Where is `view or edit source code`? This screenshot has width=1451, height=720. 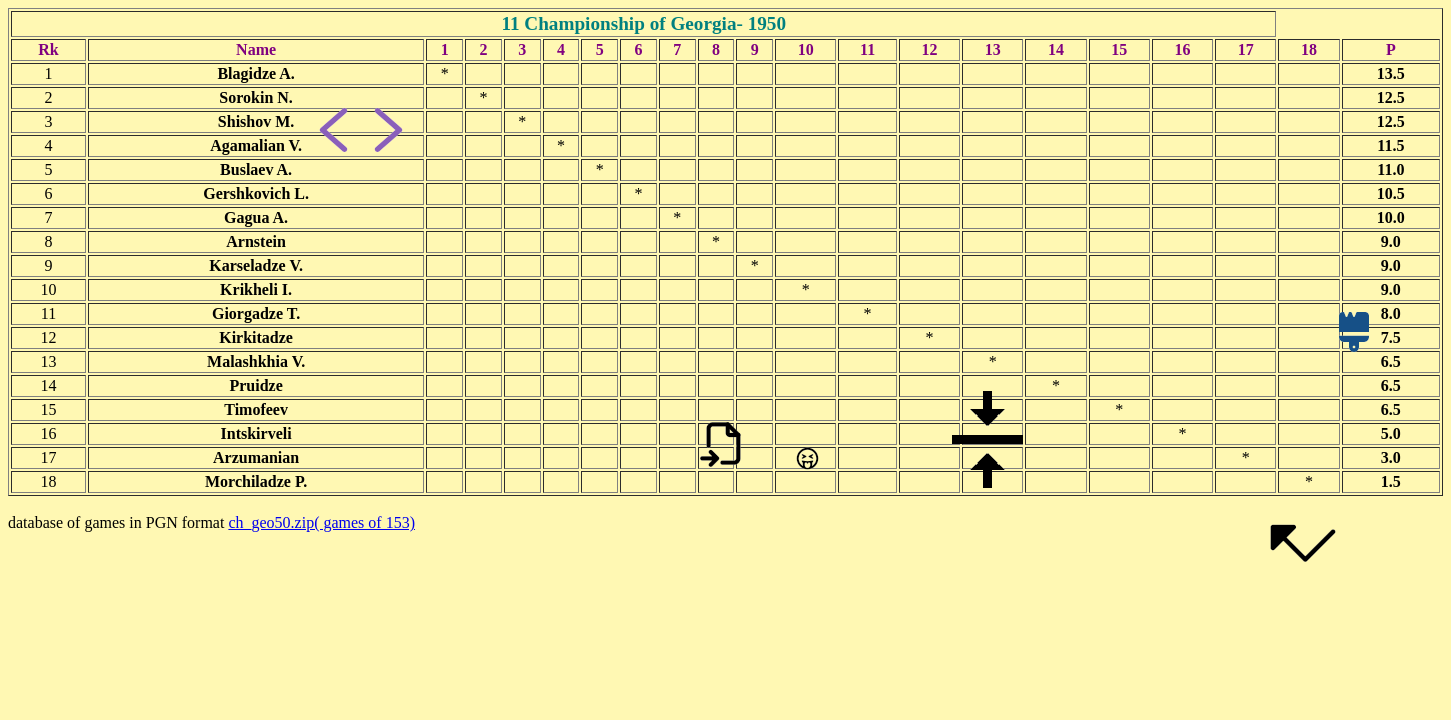
view or edit source code is located at coordinates (361, 130).